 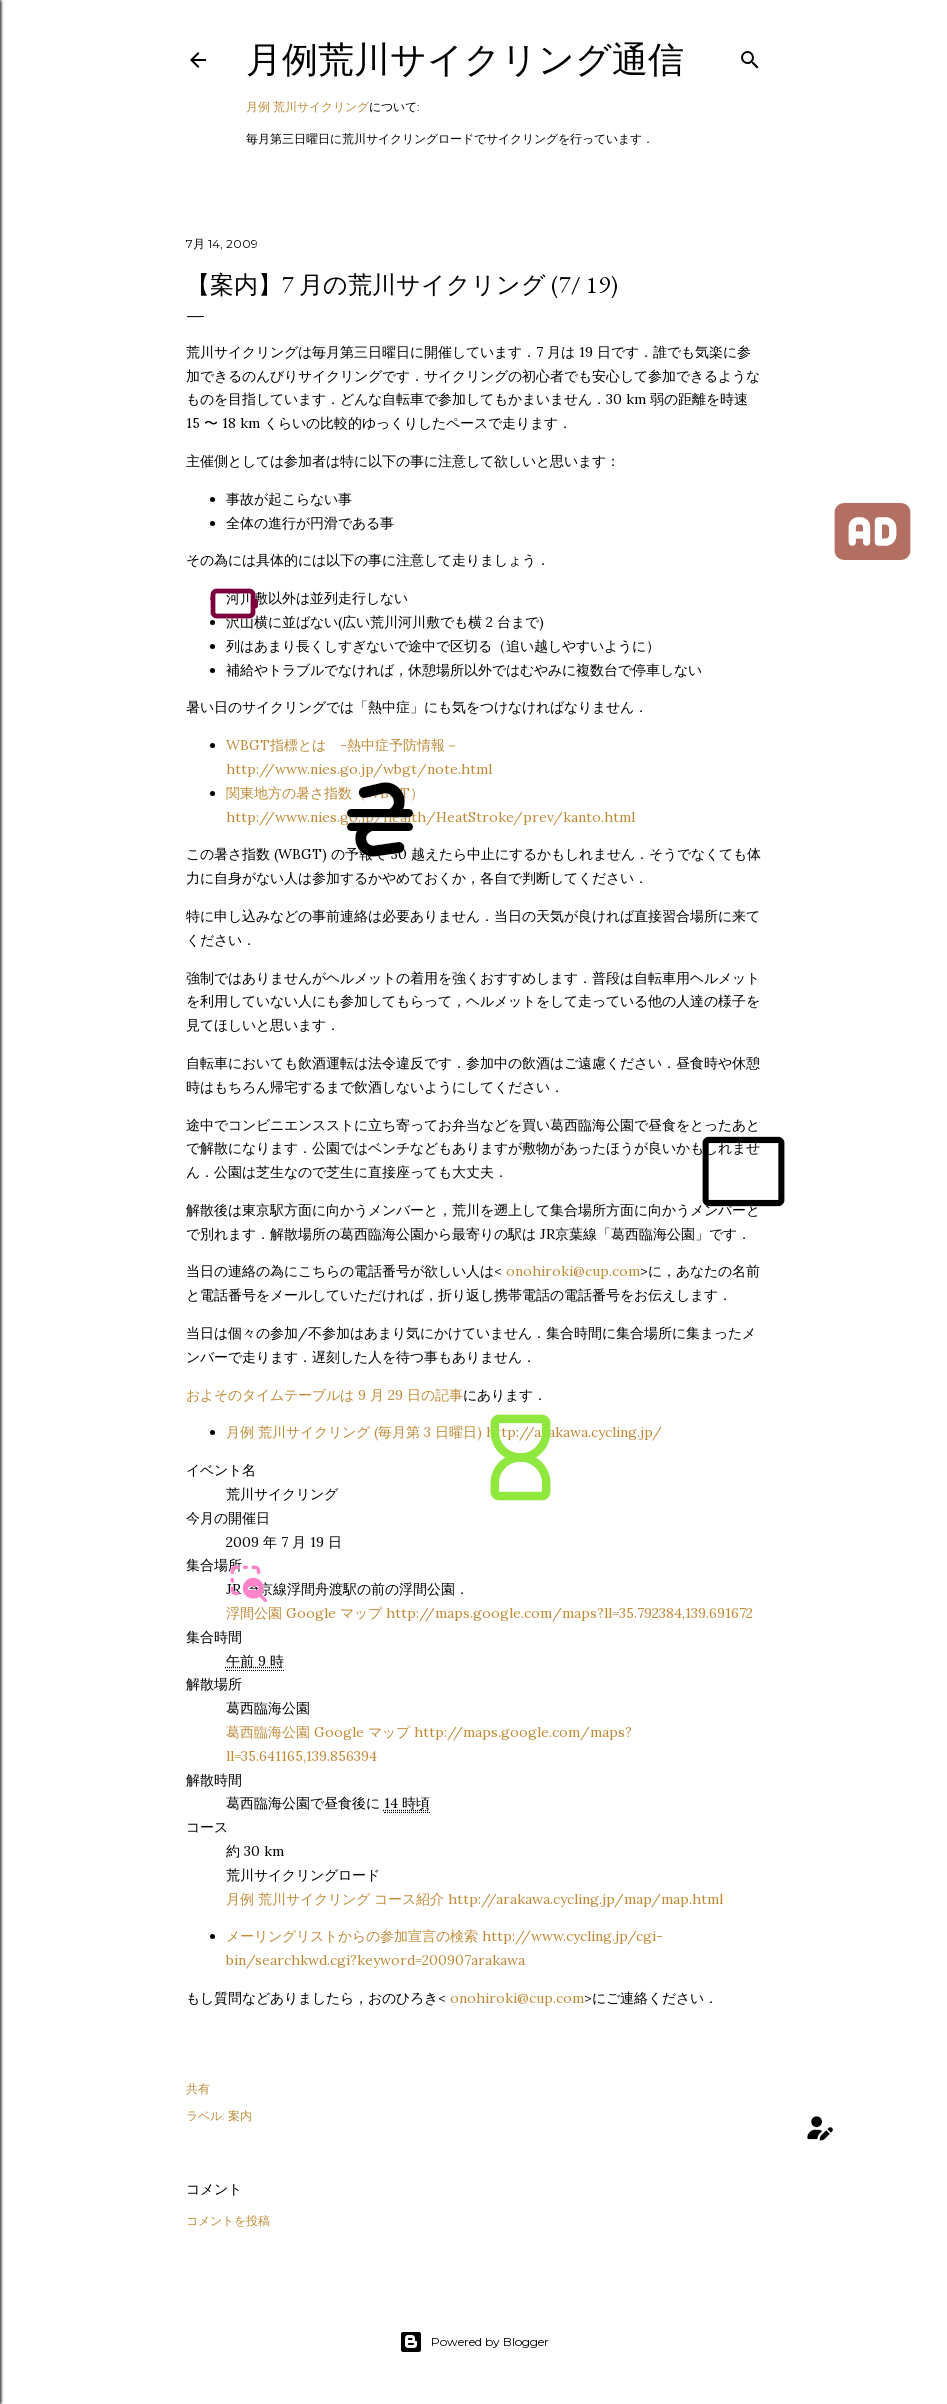 What do you see at coordinates (248, 1583) in the screenshot?
I see `zoom out of selected area` at bounding box center [248, 1583].